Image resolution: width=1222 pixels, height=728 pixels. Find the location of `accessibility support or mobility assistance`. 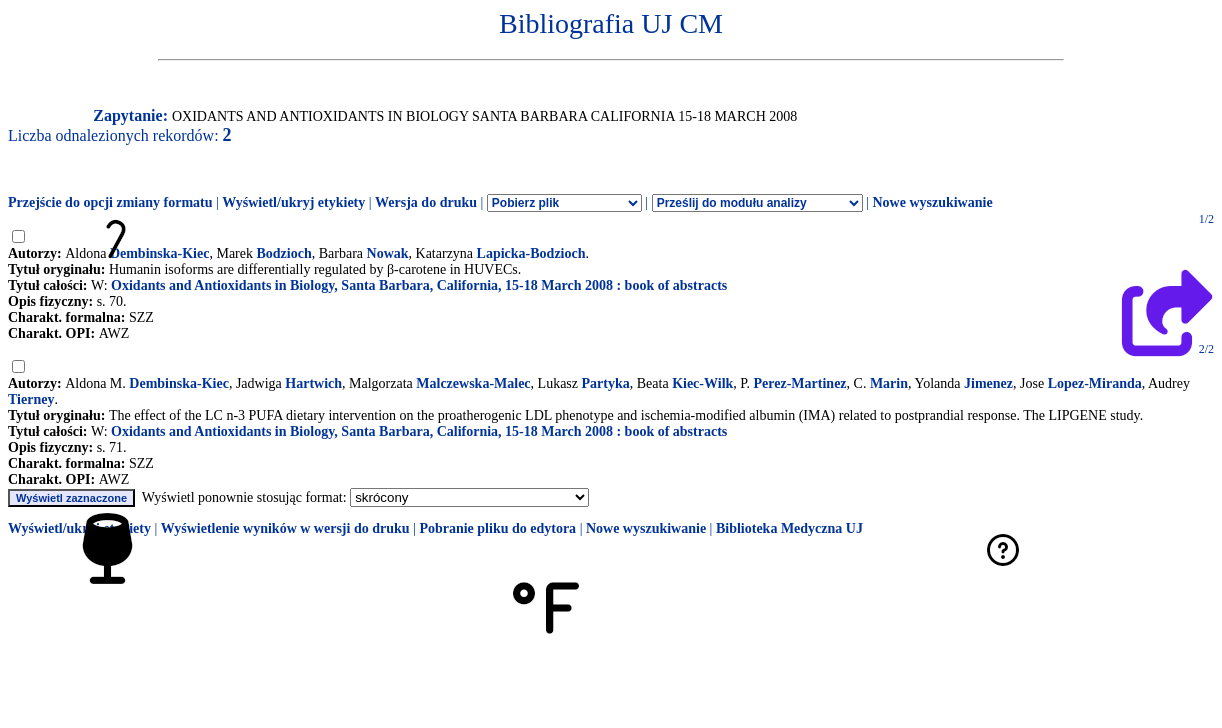

accessibility support or mobility assistance is located at coordinates (116, 239).